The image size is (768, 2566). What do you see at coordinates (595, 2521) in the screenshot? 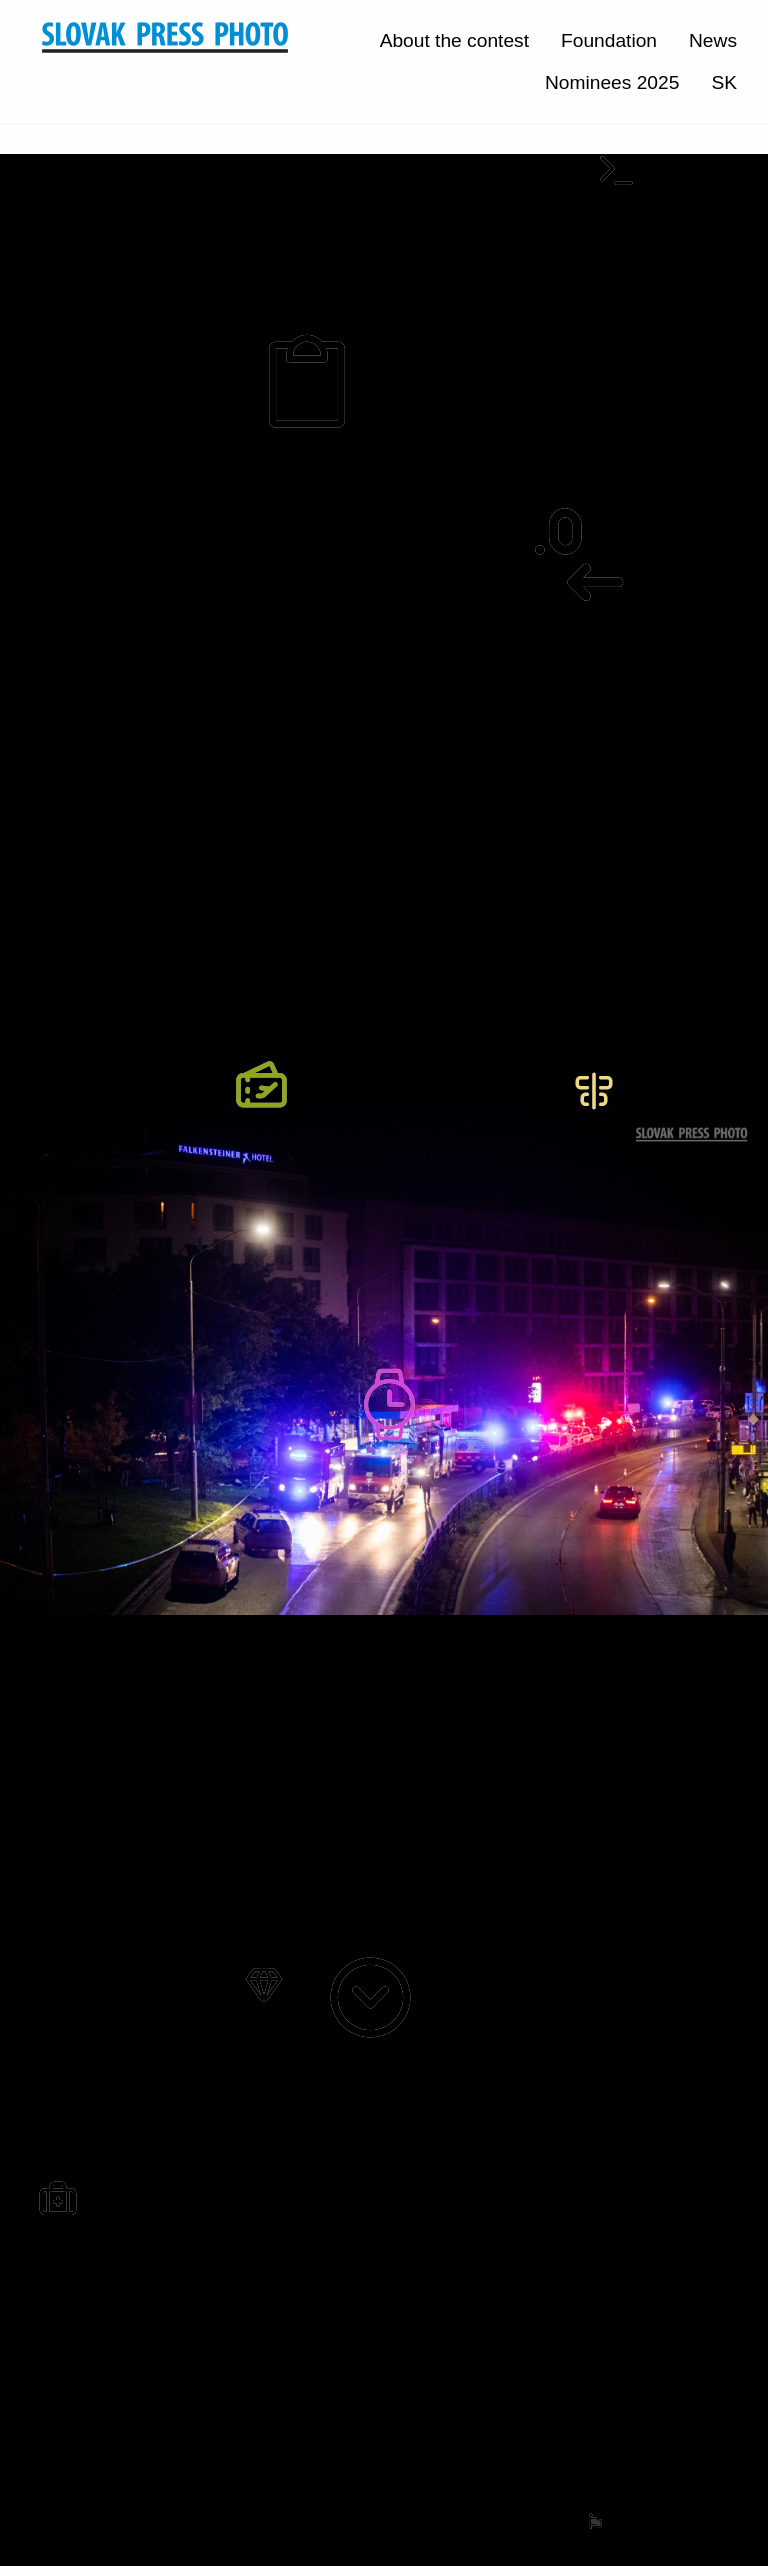
I see `add a flag emoji to your message` at bounding box center [595, 2521].